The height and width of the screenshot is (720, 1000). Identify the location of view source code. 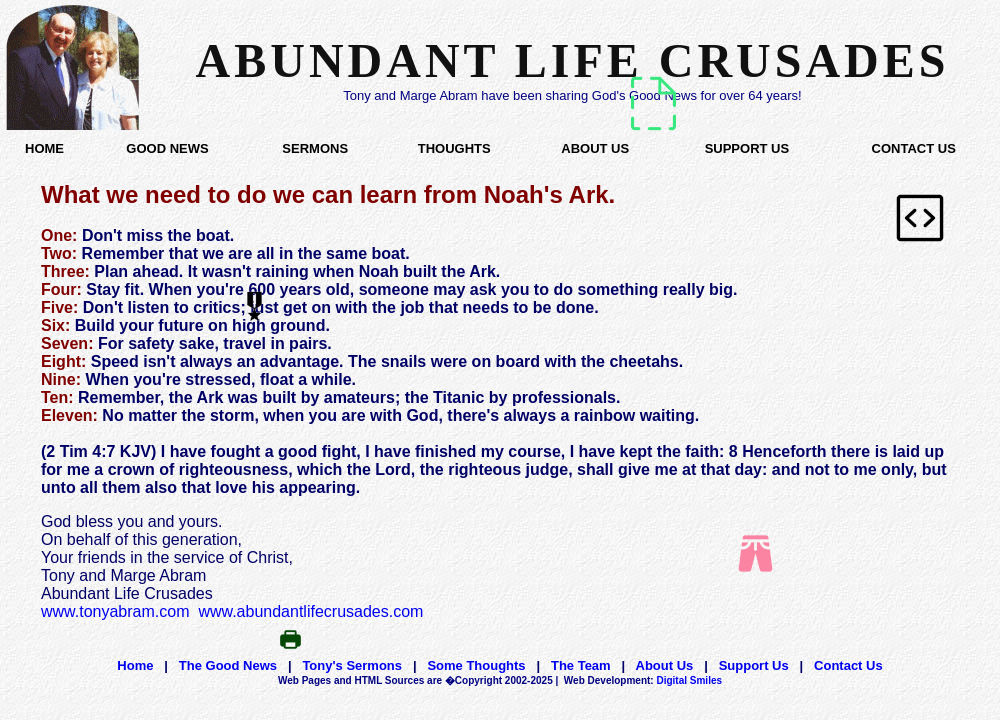
(920, 218).